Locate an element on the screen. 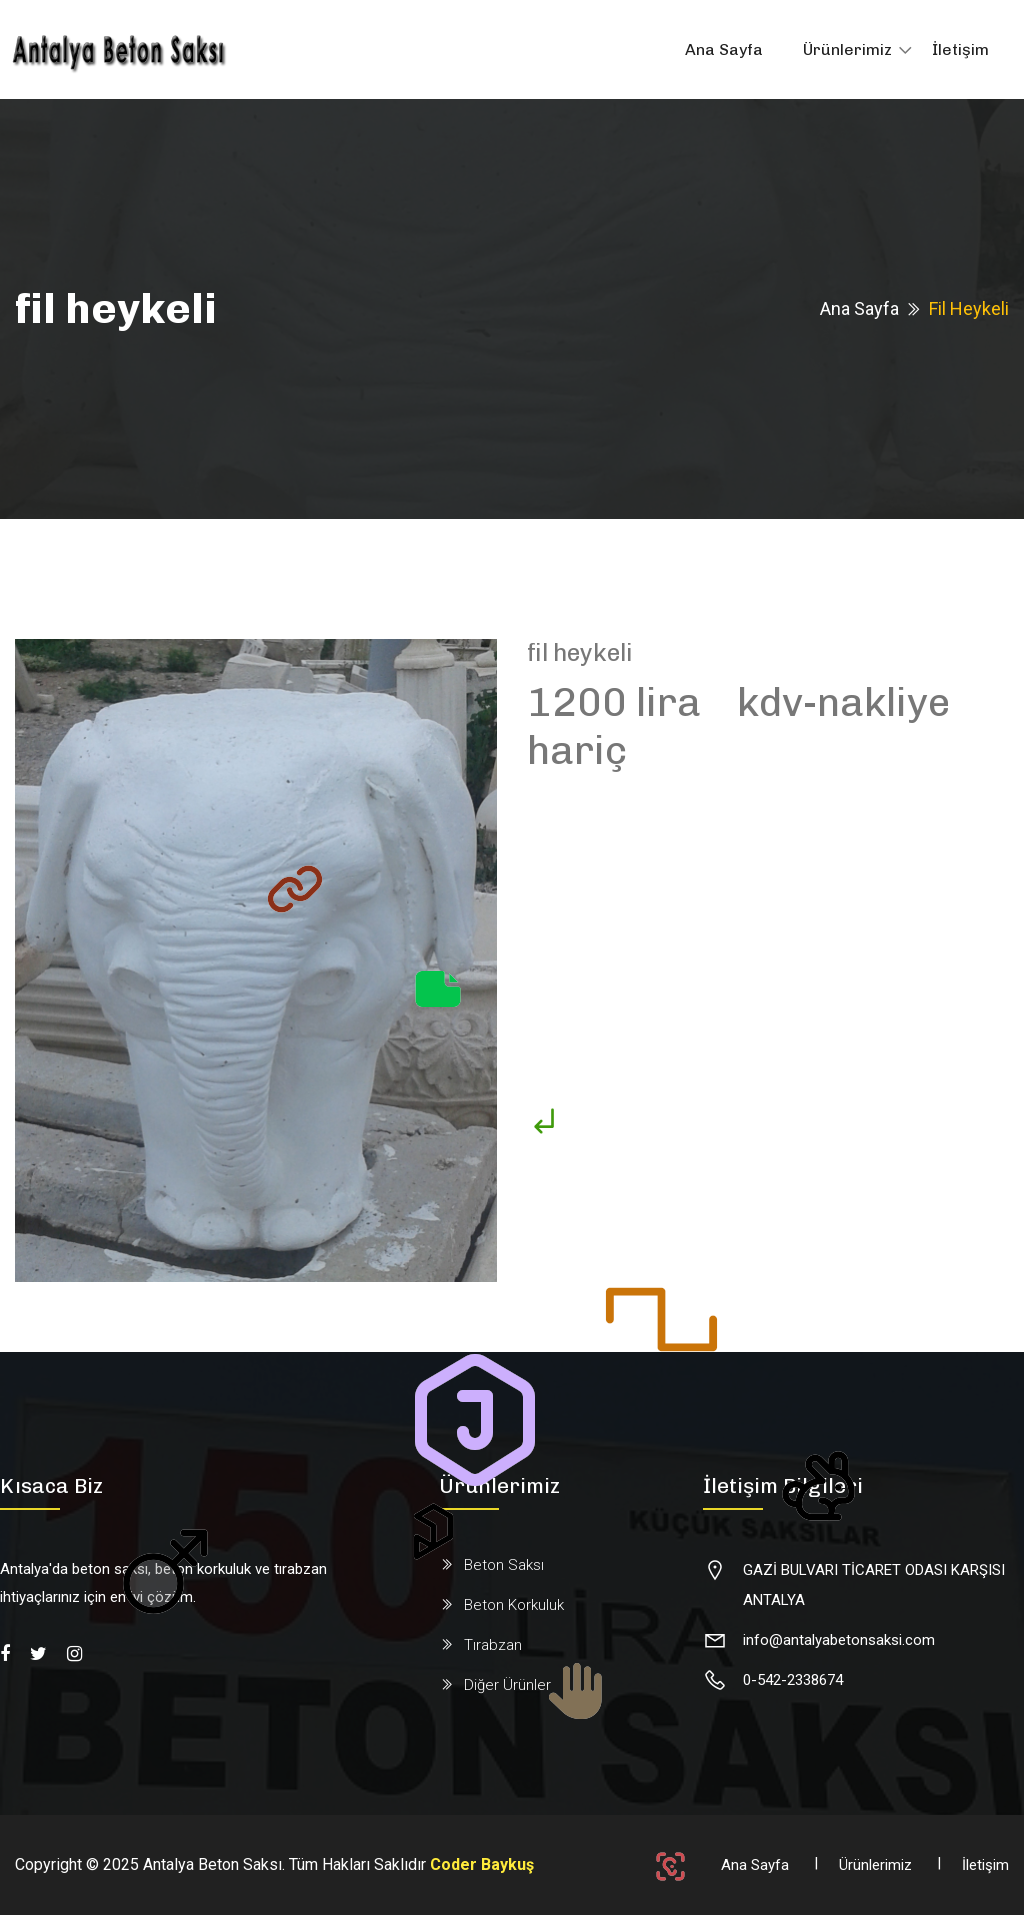 This screenshot has width=1024, height=1915. scan or identify using ear biometrics is located at coordinates (670, 1866).